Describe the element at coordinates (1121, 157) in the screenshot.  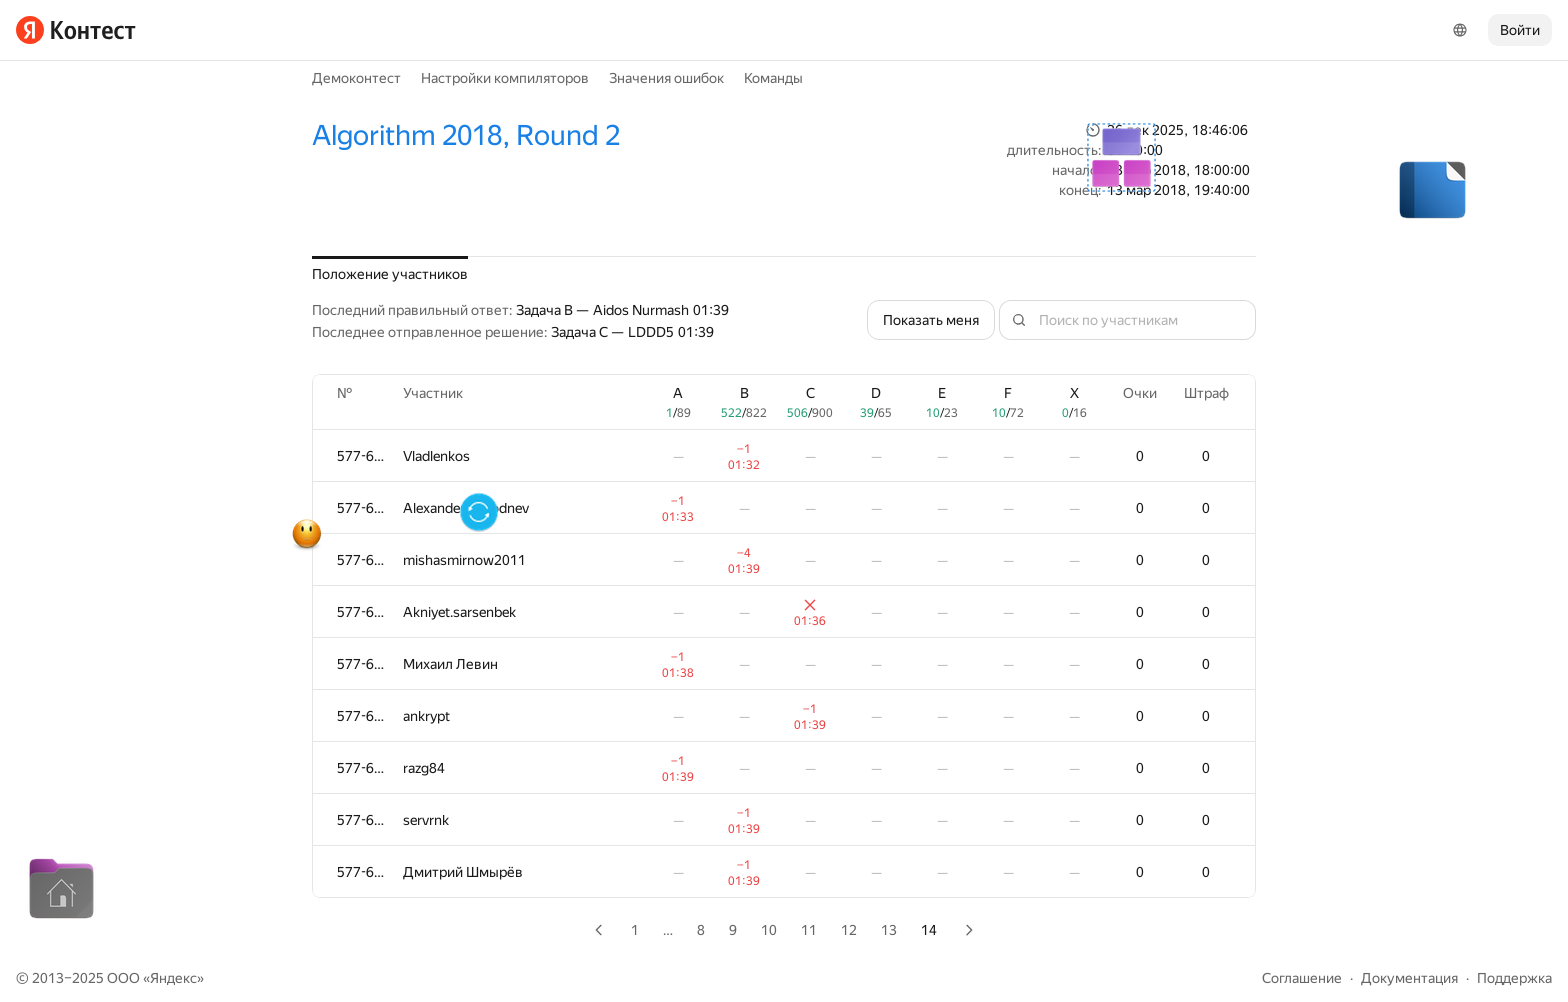
I see `select all items in the current view` at that location.